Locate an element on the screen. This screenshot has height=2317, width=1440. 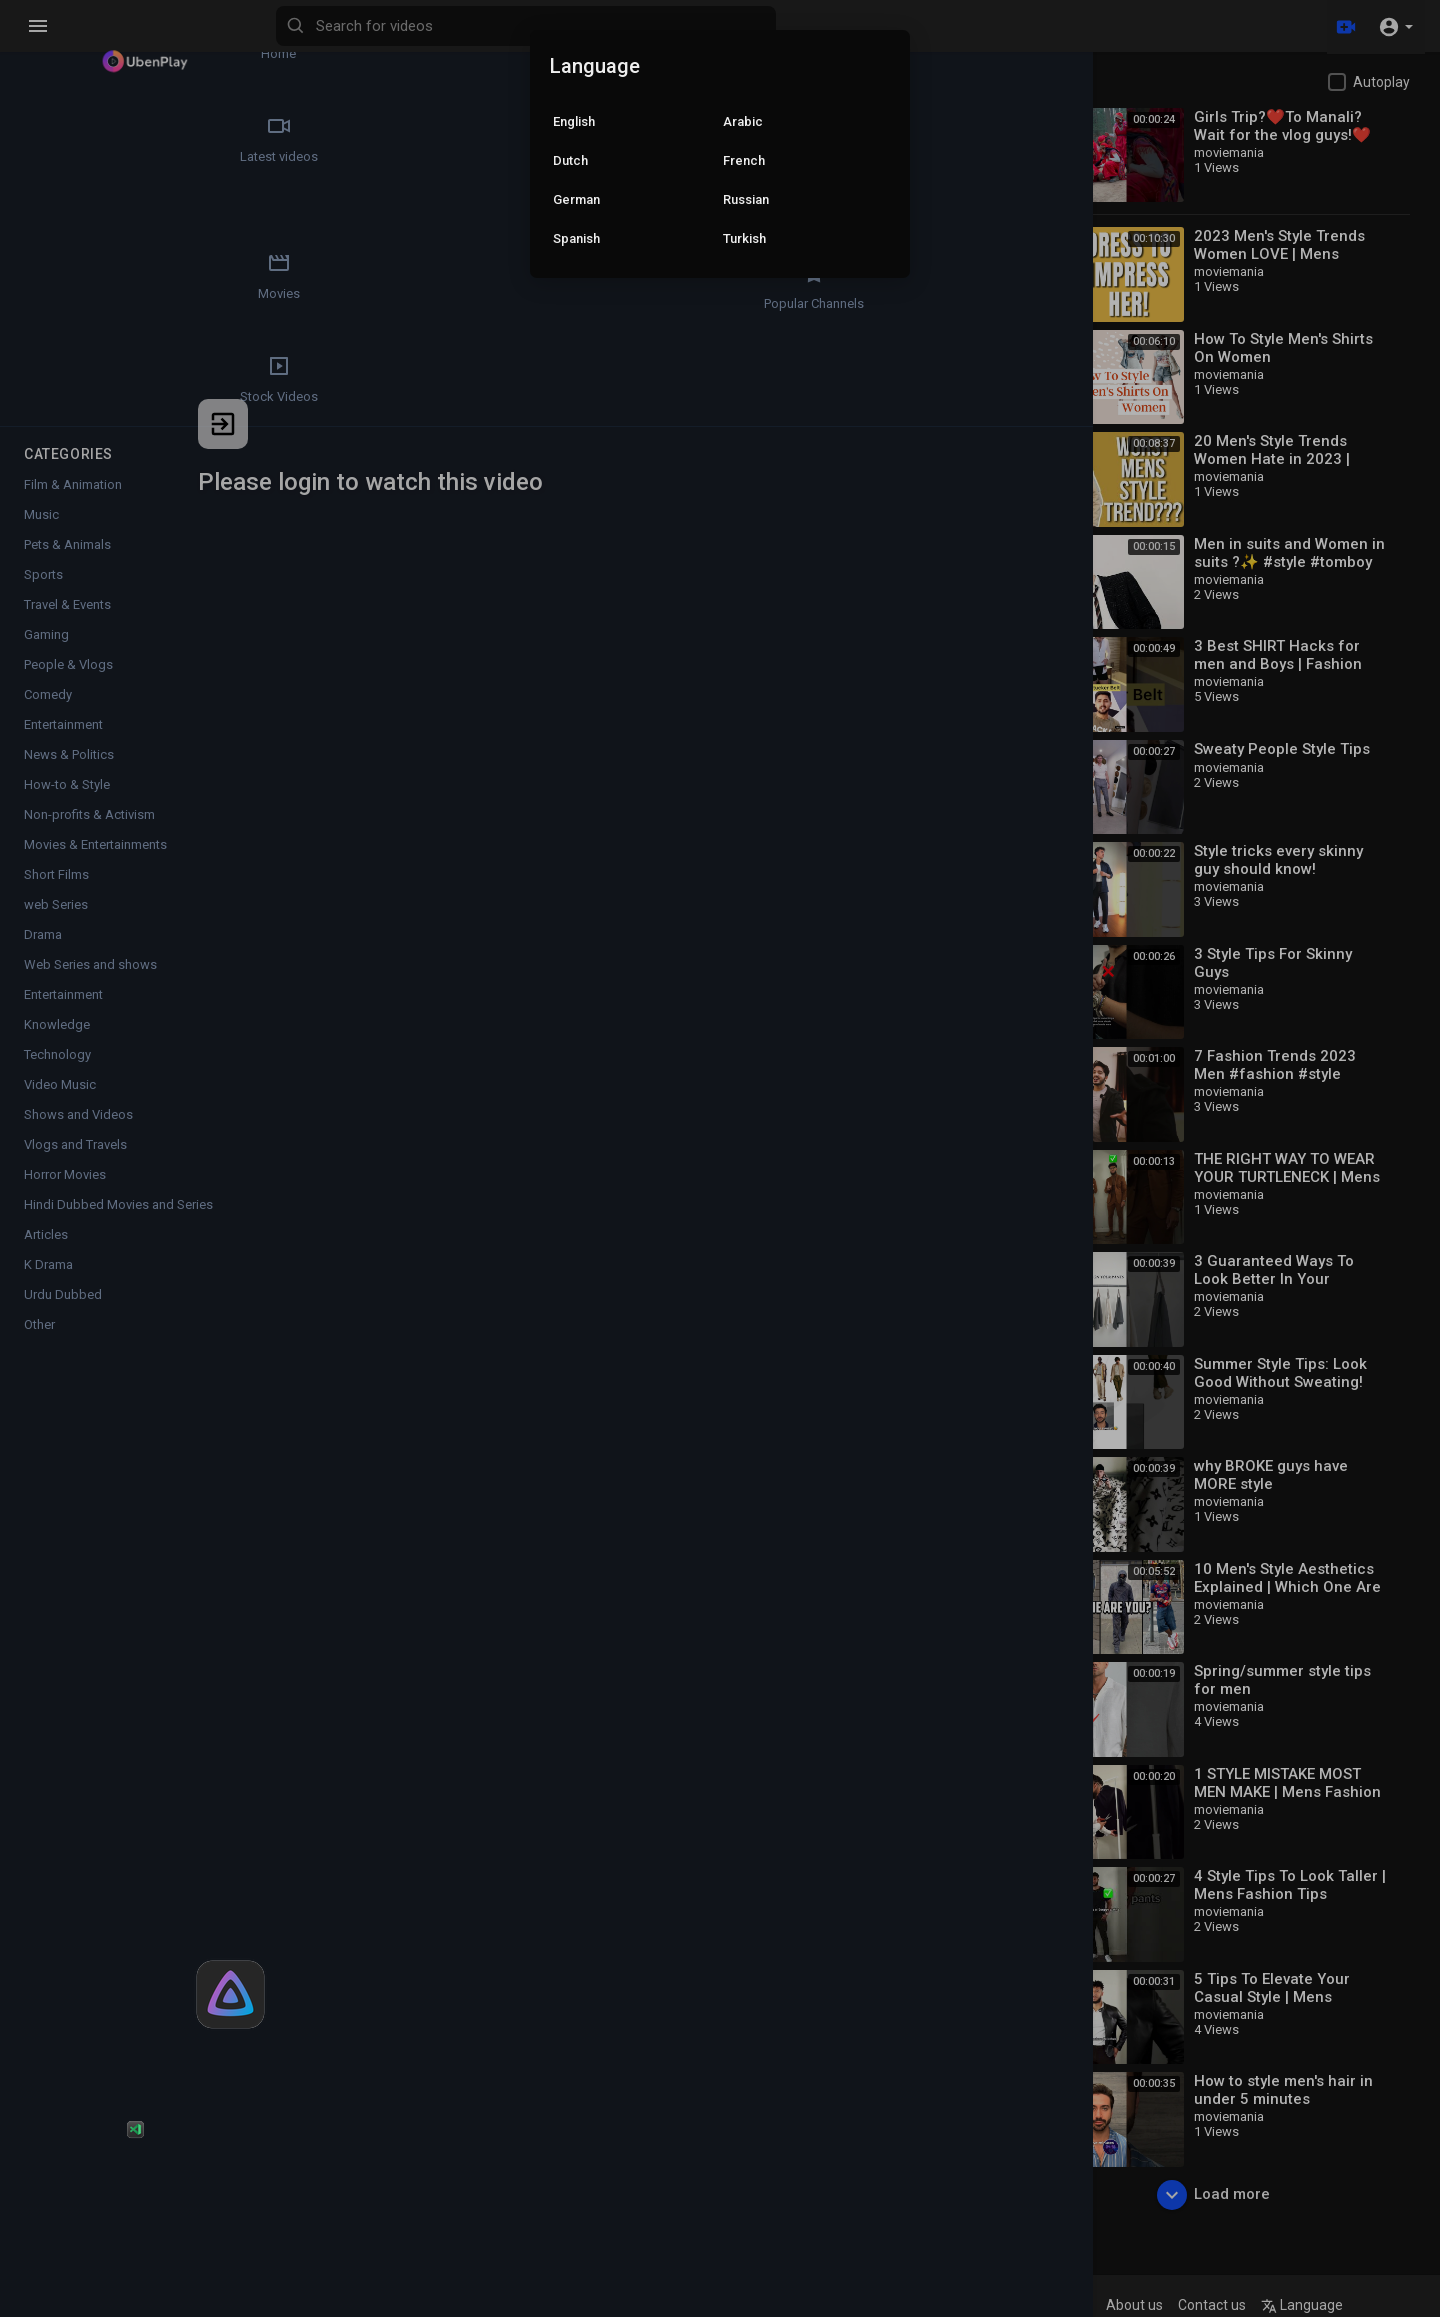
open jellyfin media server app is located at coordinates (230, 1994).